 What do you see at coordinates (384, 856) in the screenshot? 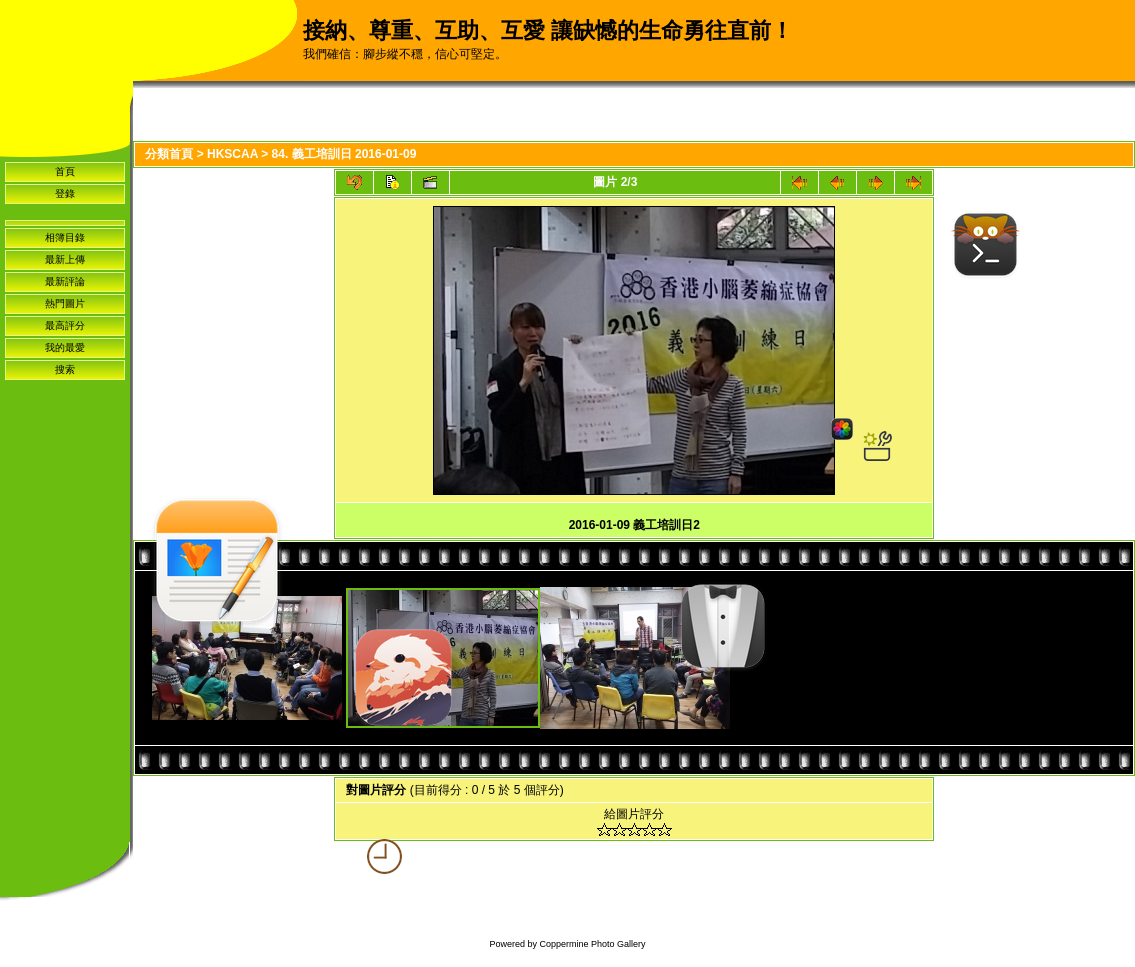
I see `access date and time settings` at bounding box center [384, 856].